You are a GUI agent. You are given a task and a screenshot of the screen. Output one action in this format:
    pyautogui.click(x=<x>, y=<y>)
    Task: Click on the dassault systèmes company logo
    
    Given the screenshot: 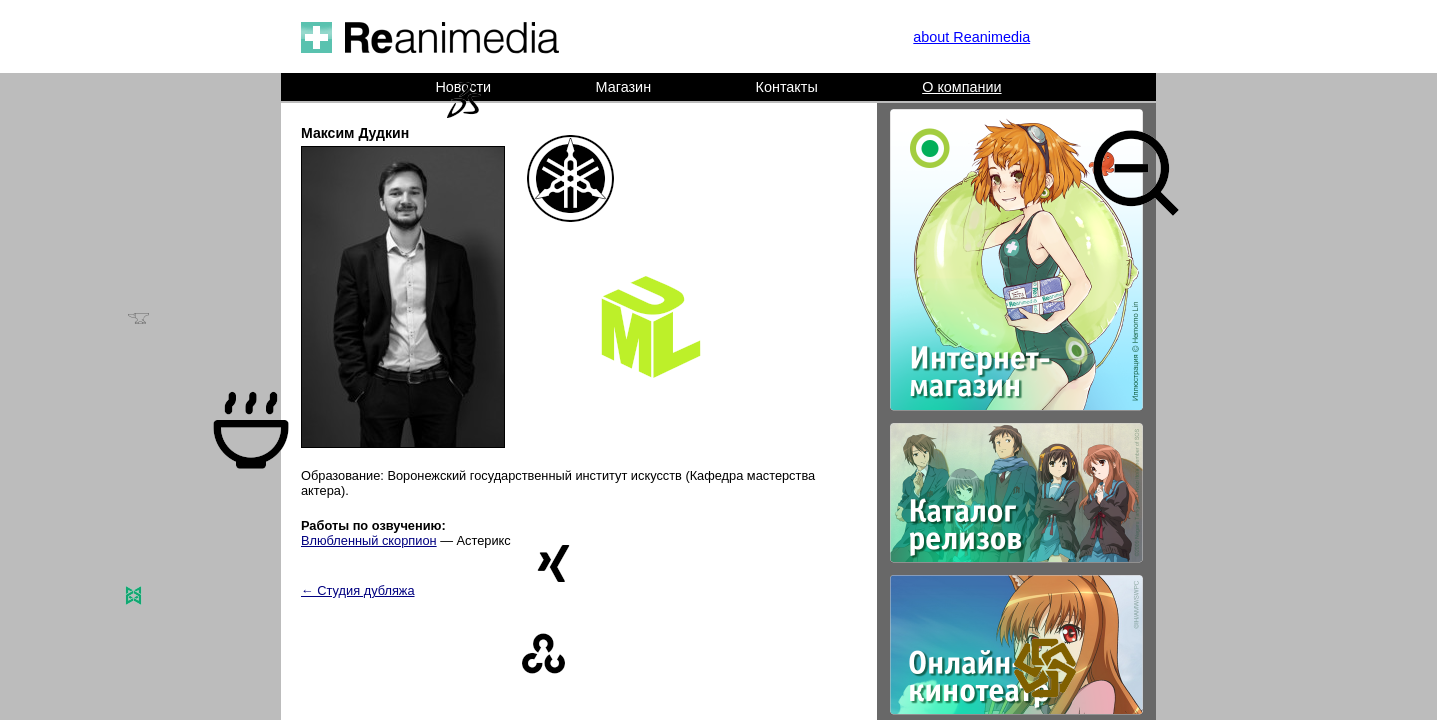 What is the action you would take?
    pyautogui.click(x=464, y=100)
    